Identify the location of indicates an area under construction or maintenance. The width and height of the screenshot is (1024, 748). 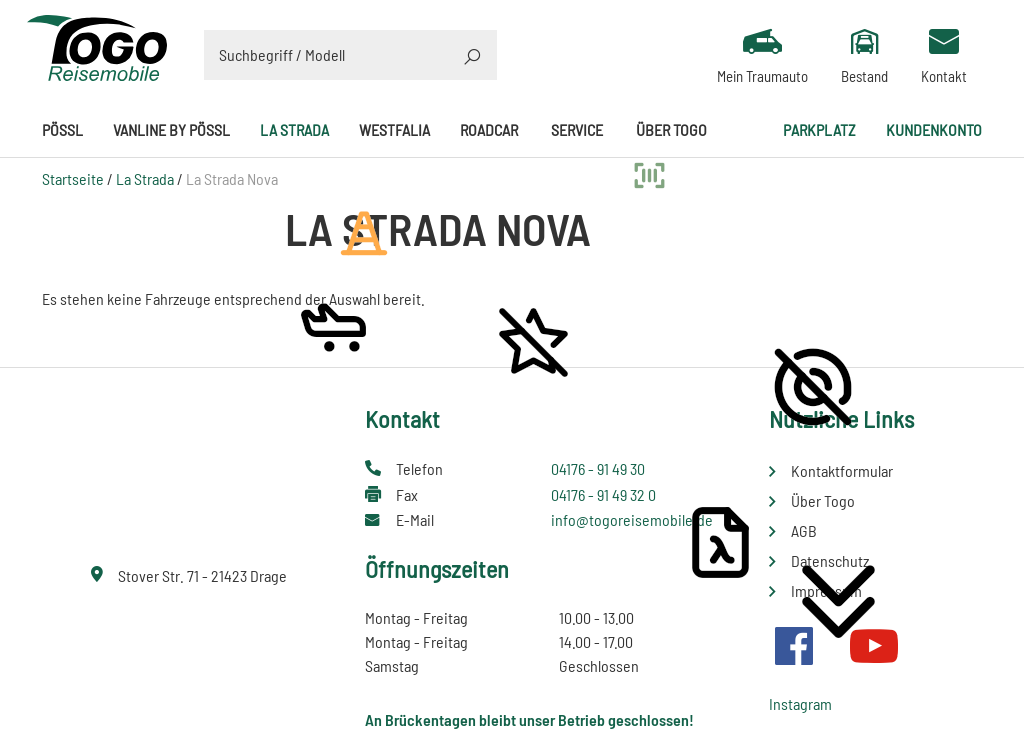
(364, 232).